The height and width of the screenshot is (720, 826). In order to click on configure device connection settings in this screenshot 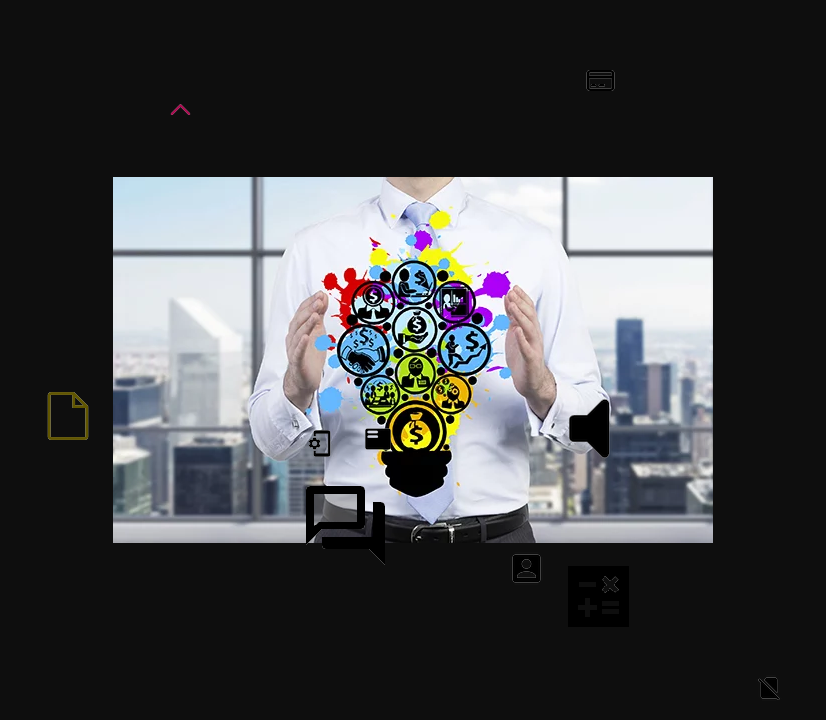, I will do `click(319, 443)`.